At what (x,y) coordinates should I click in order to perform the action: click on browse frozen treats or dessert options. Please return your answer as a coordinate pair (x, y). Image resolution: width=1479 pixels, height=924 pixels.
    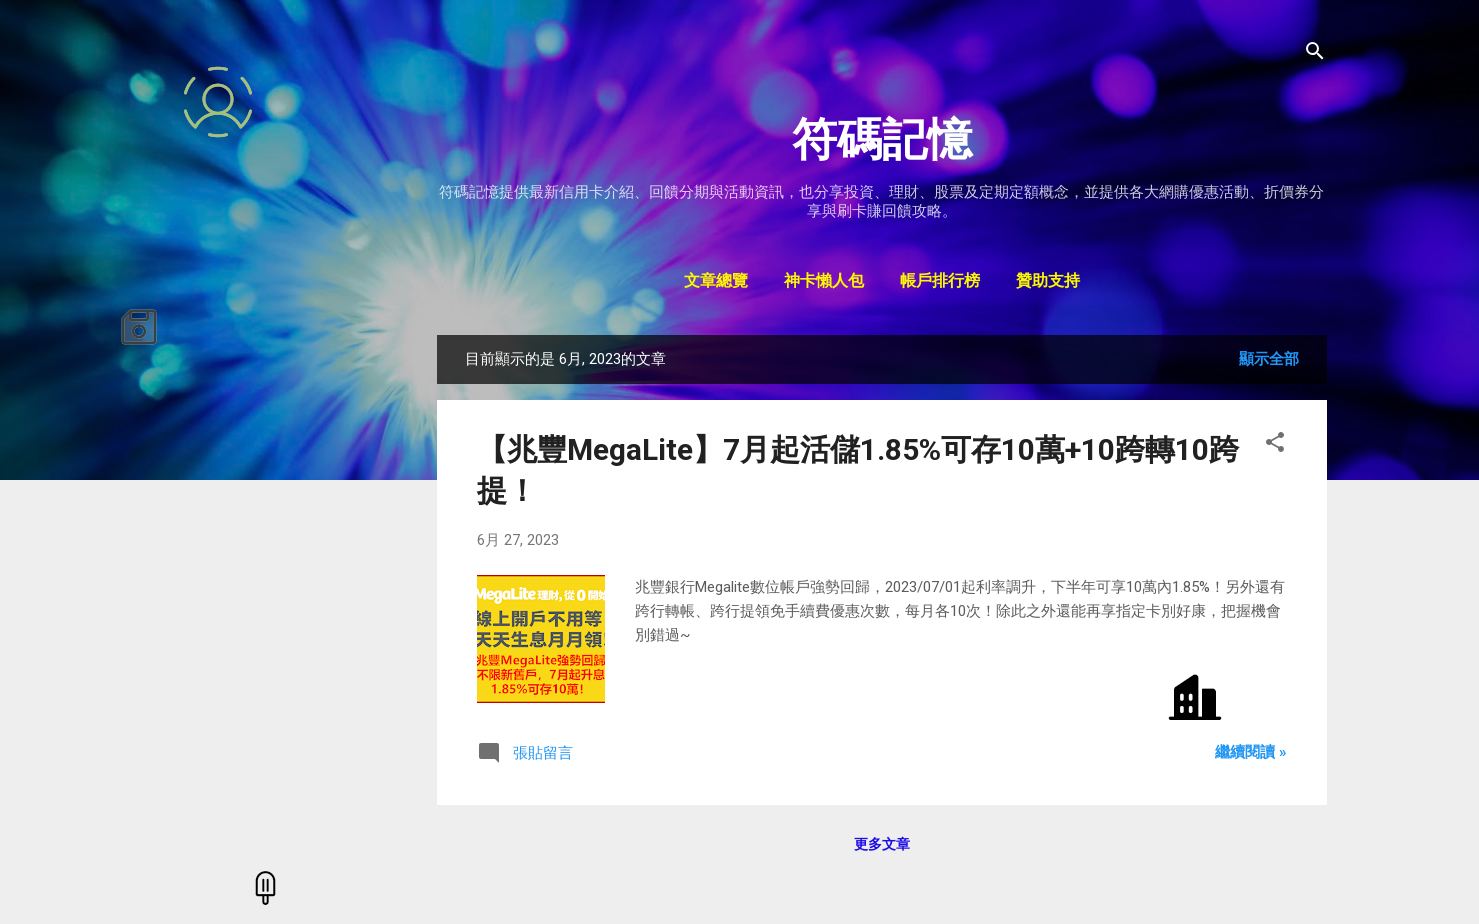
    Looking at the image, I should click on (265, 887).